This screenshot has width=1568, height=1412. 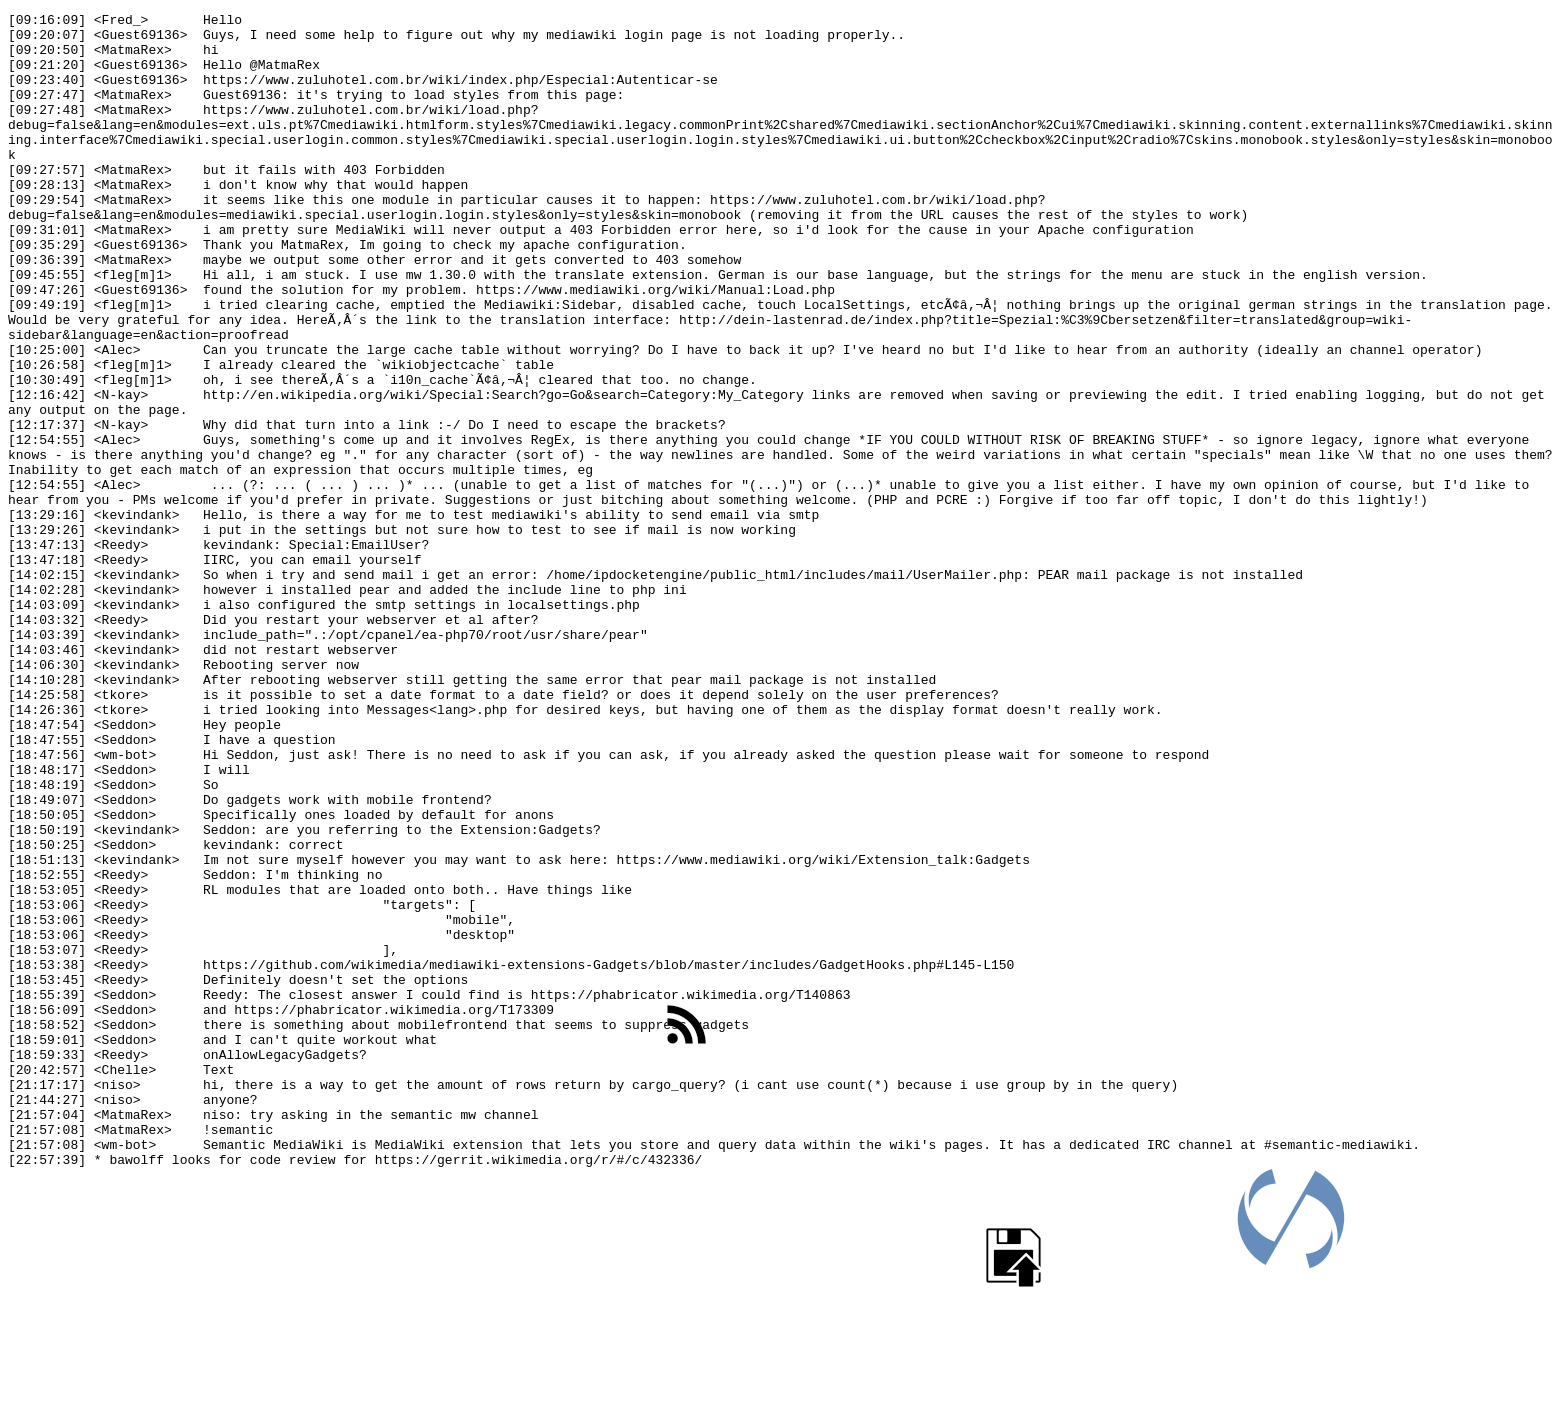 What do you see at coordinates (686, 1024) in the screenshot?
I see `subscribe to RSS feed` at bounding box center [686, 1024].